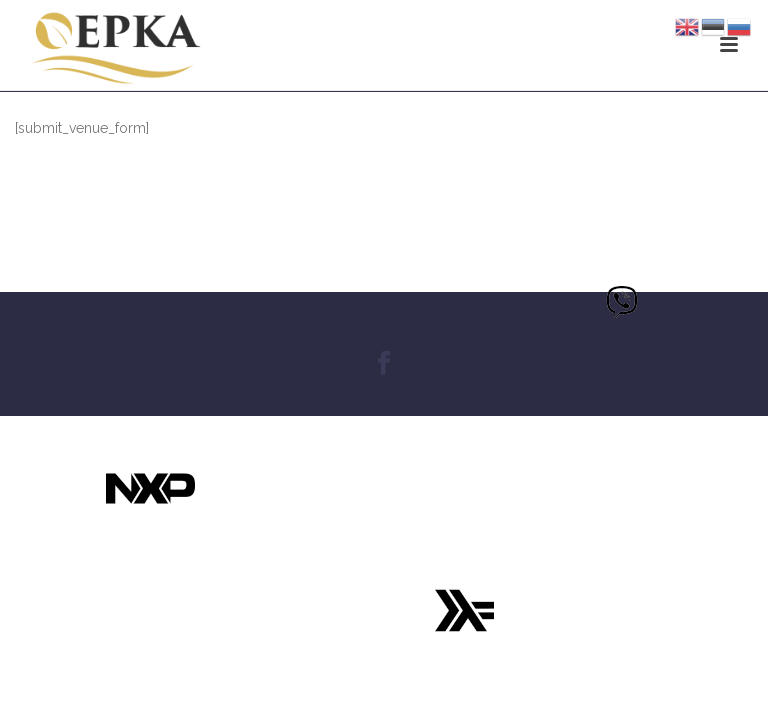  What do you see at coordinates (622, 302) in the screenshot?
I see `open viber messaging app` at bounding box center [622, 302].